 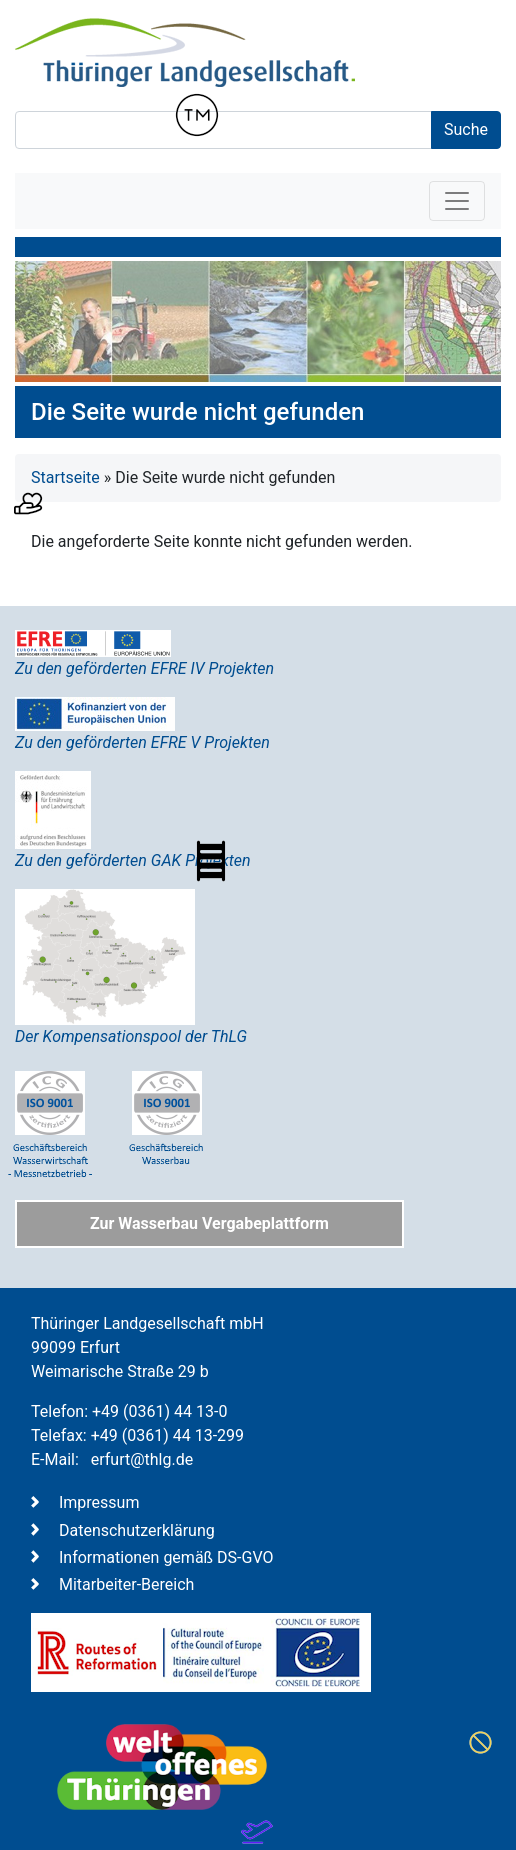 I want to click on flight departure status, so click(x=257, y=1831).